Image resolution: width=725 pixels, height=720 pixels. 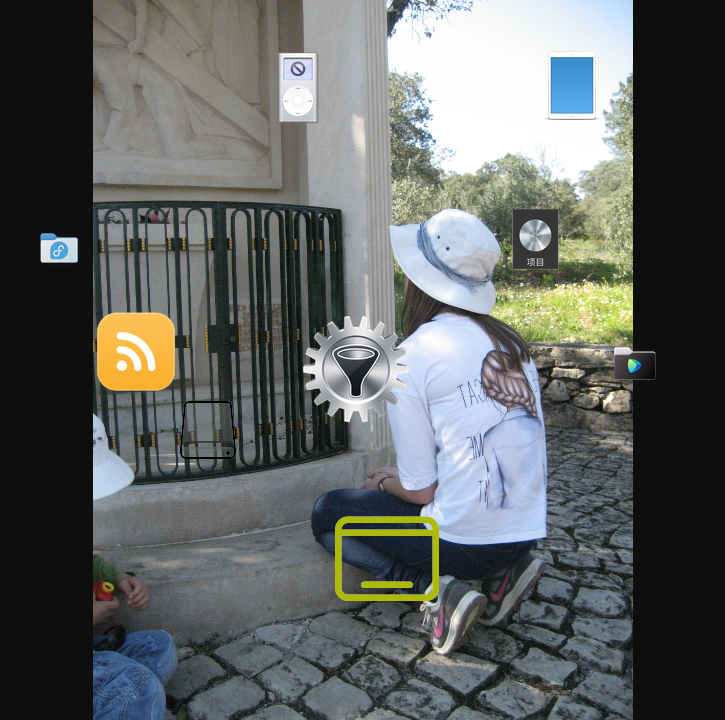 I want to click on iPad device icon for system identification, so click(x=572, y=86).